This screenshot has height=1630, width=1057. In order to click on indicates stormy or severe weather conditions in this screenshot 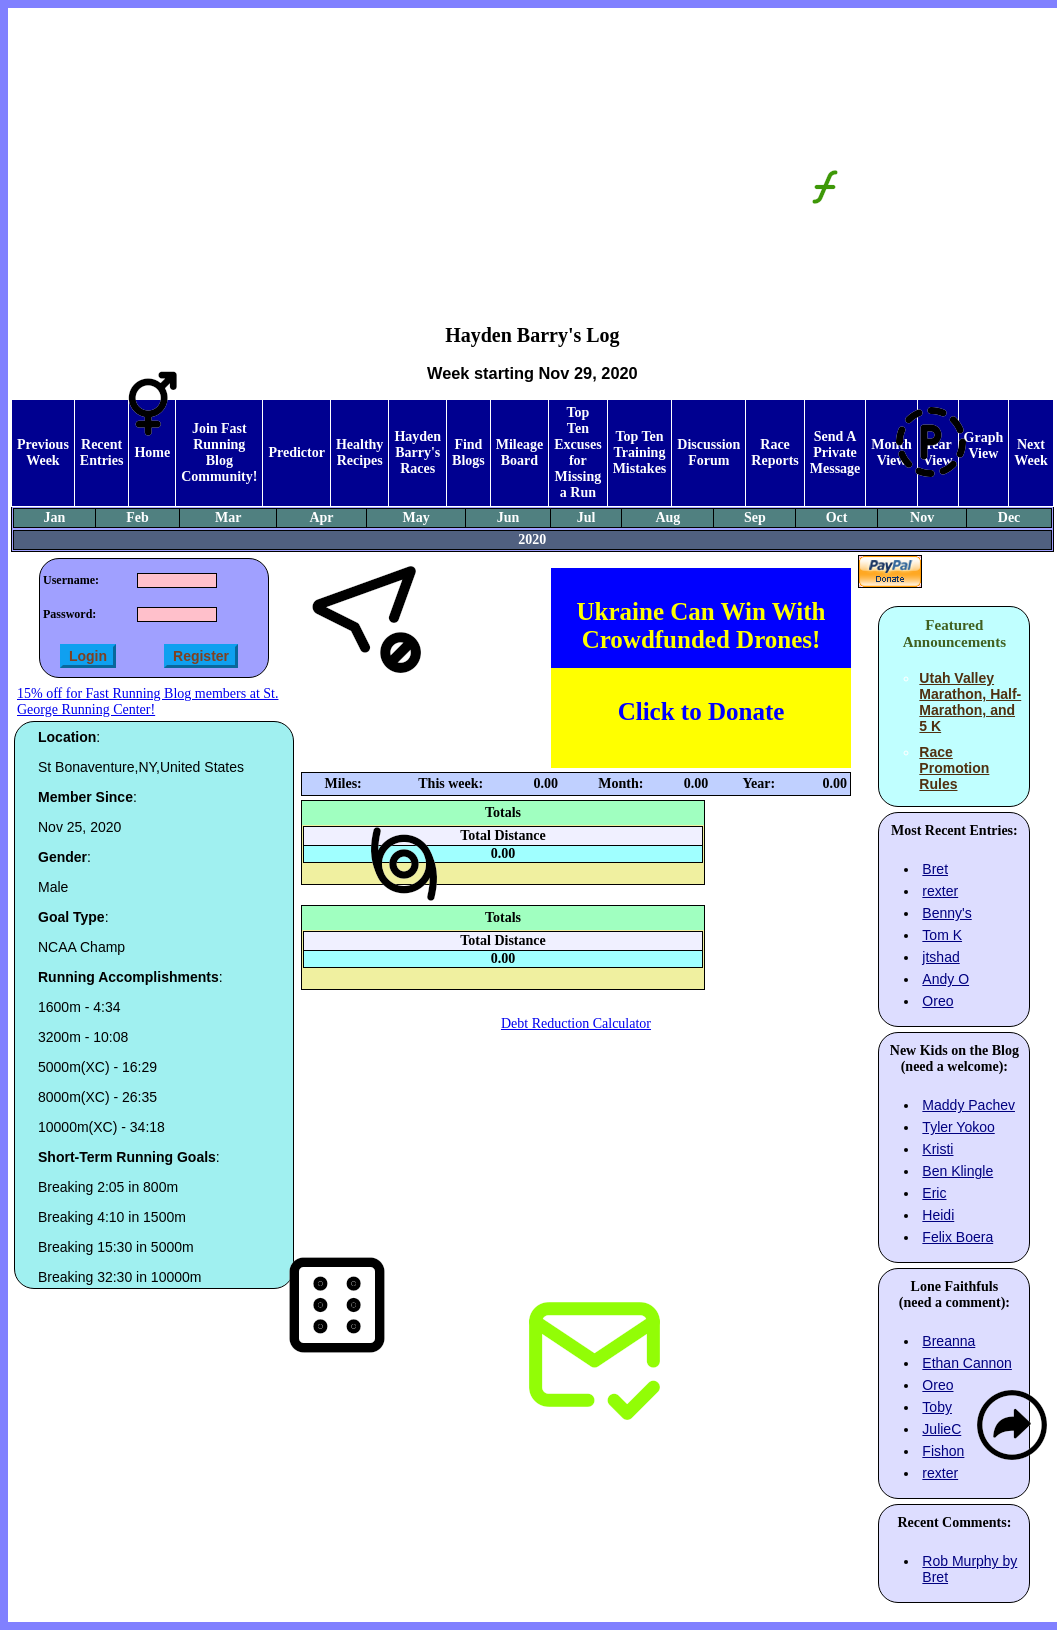, I will do `click(404, 864)`.